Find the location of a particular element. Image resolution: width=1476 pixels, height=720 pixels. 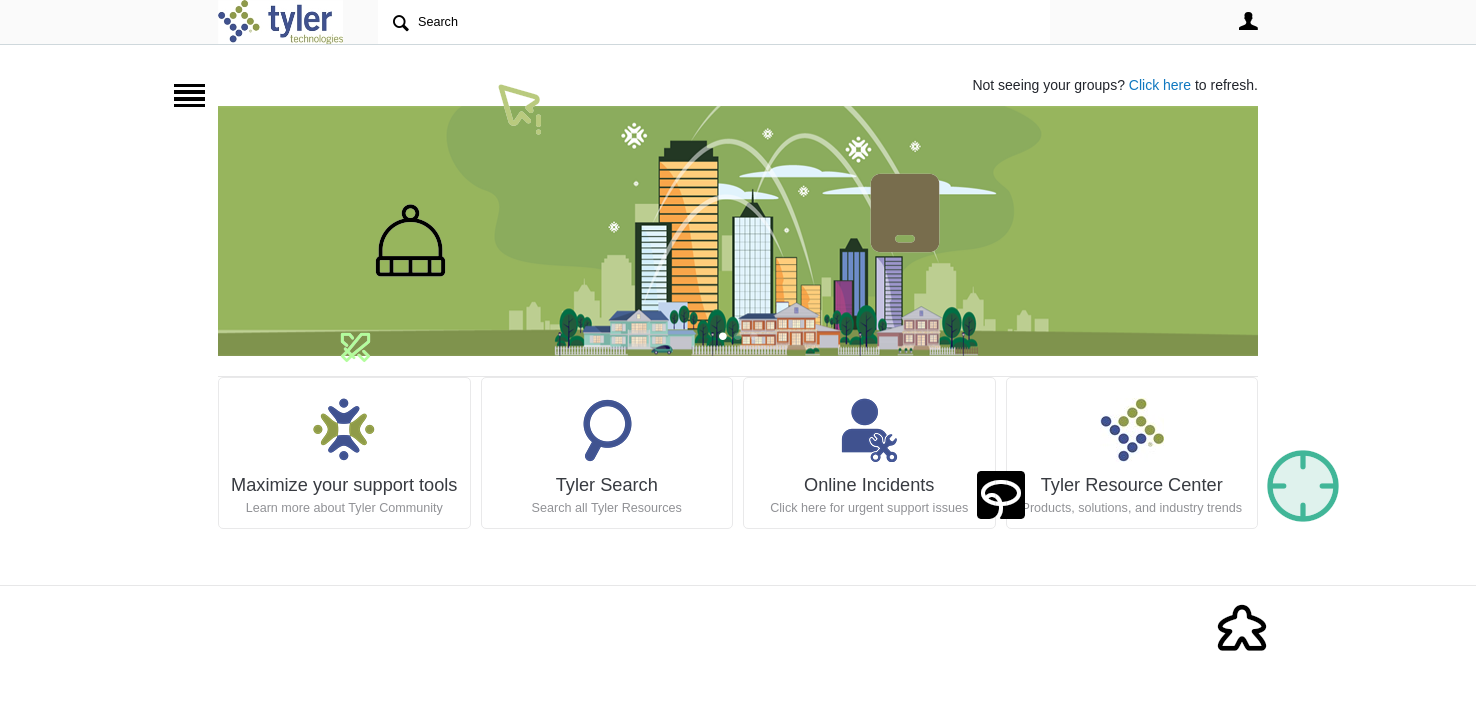

center map on current location is located at coordinates (1303, 486).